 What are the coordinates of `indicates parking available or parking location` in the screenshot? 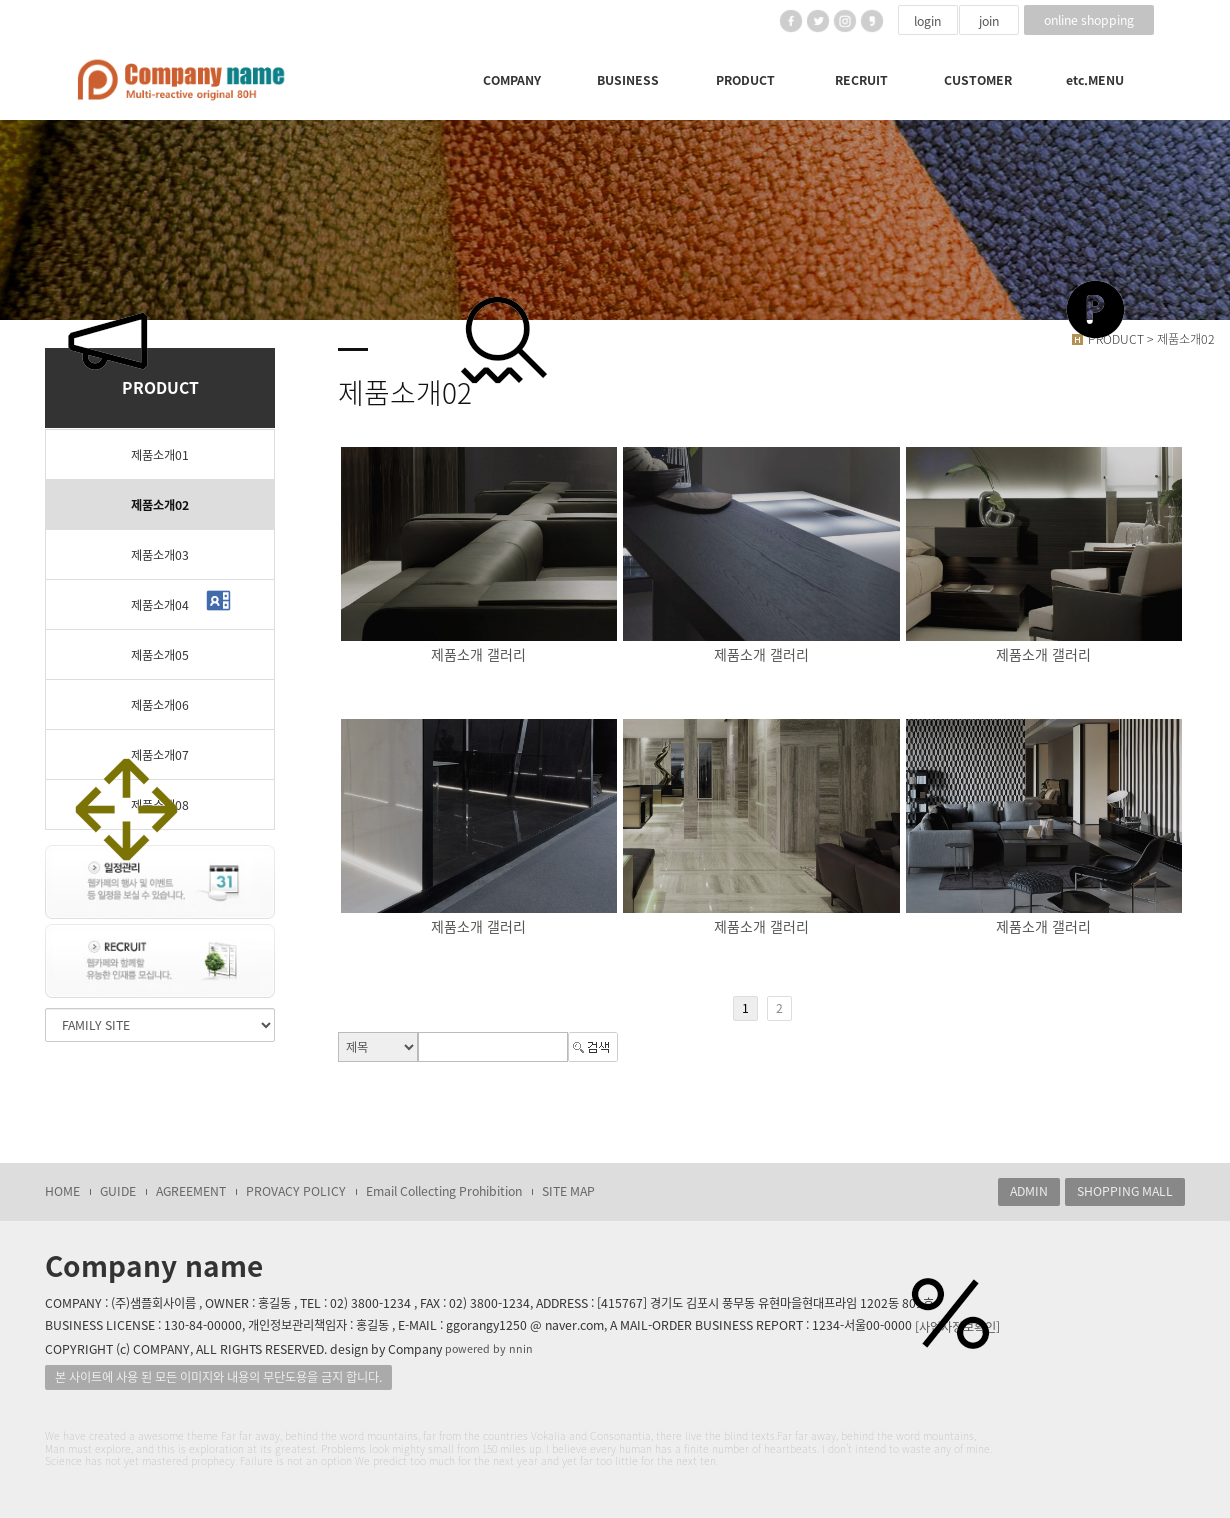 It's located at (1095, 309).